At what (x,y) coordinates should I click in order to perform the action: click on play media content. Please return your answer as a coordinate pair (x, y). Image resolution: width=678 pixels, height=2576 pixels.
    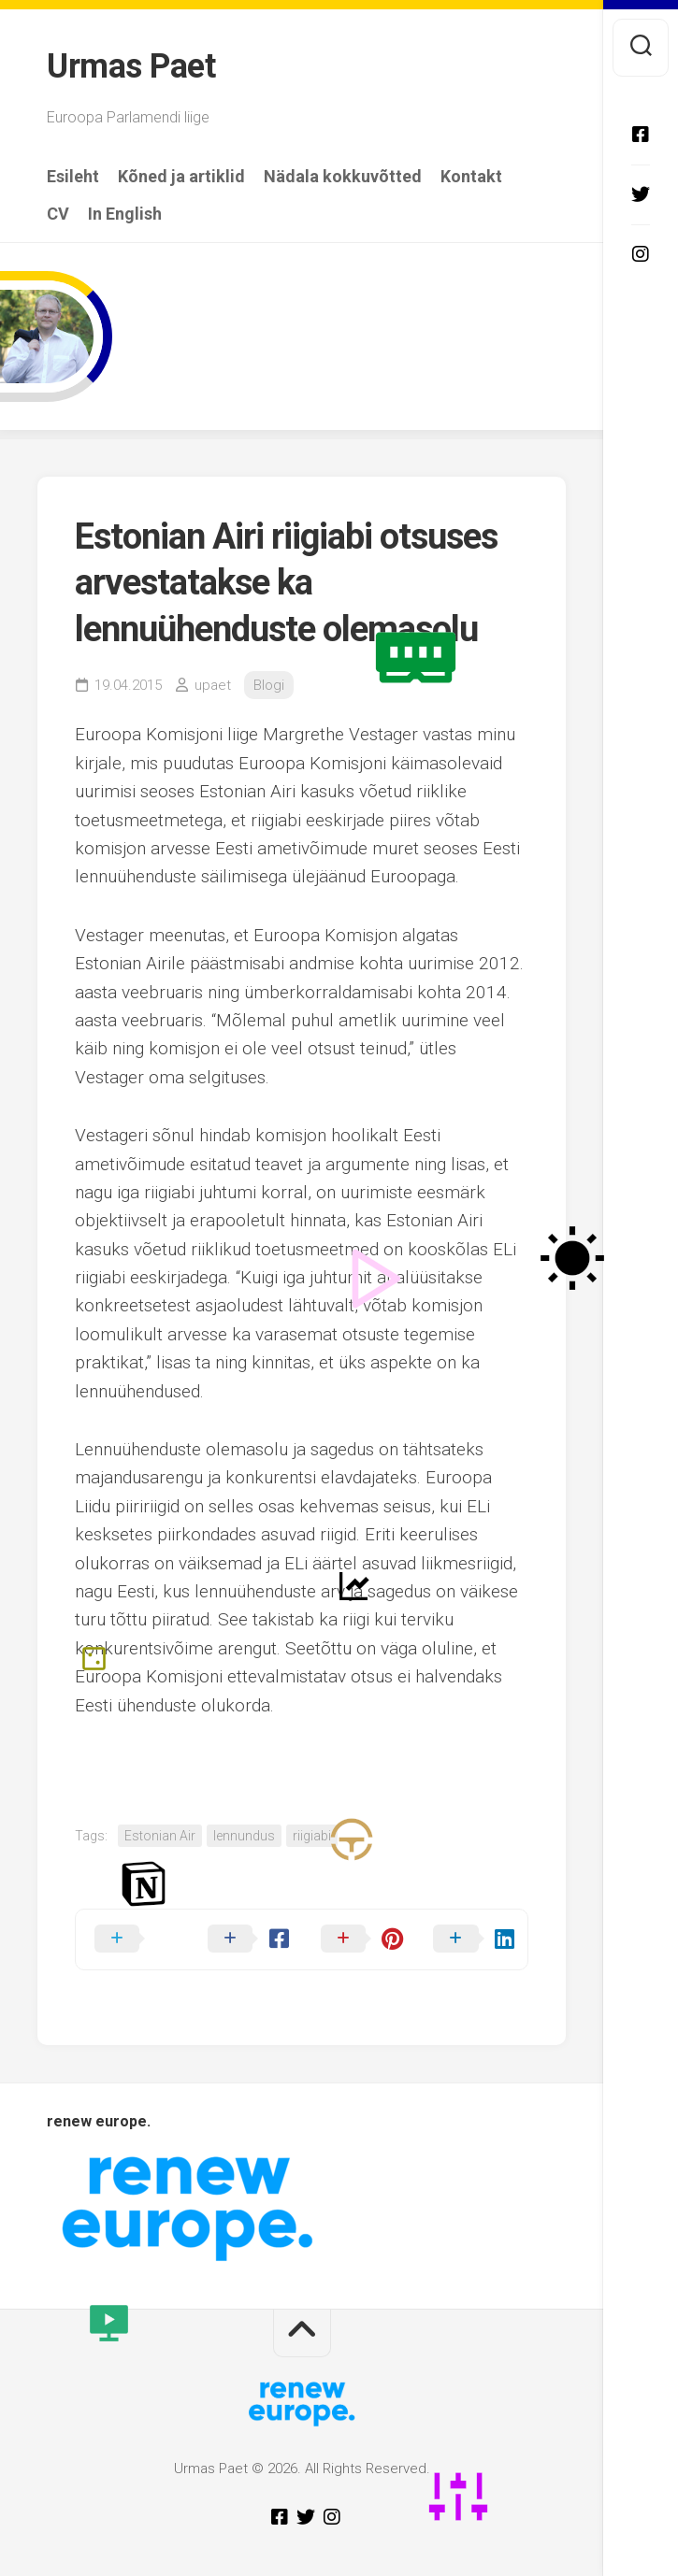
    Looking at the image, I should click on (371, 1279).